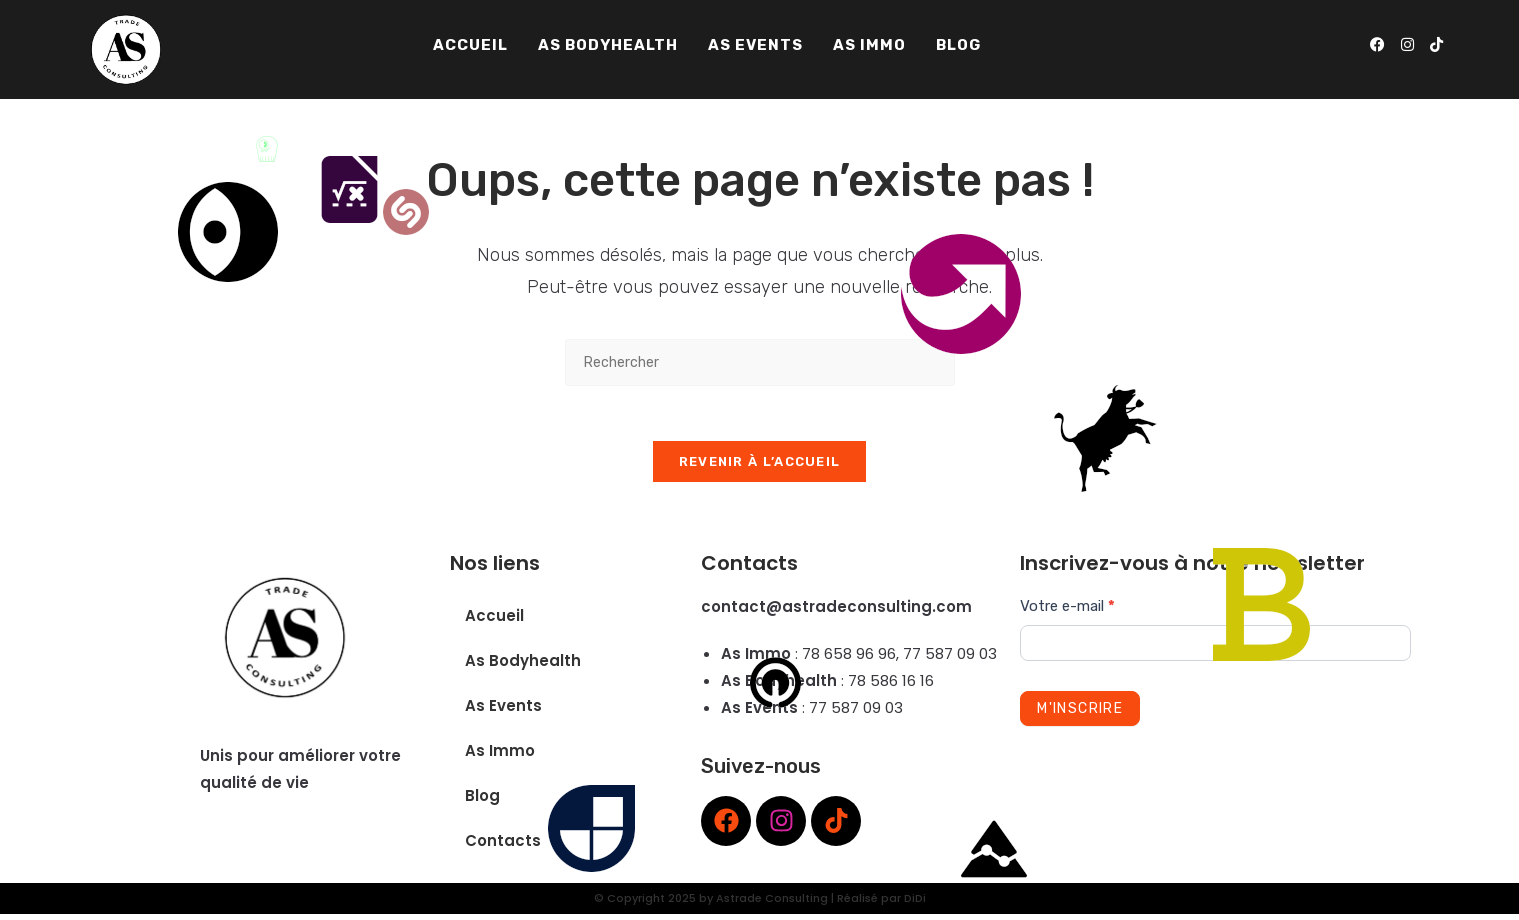 The width and height of the screenshot is (1519, 920). Describe the element at coordinates (775, 682) in the screenshot. I see `open Qwiklabs learning platform` at that location.